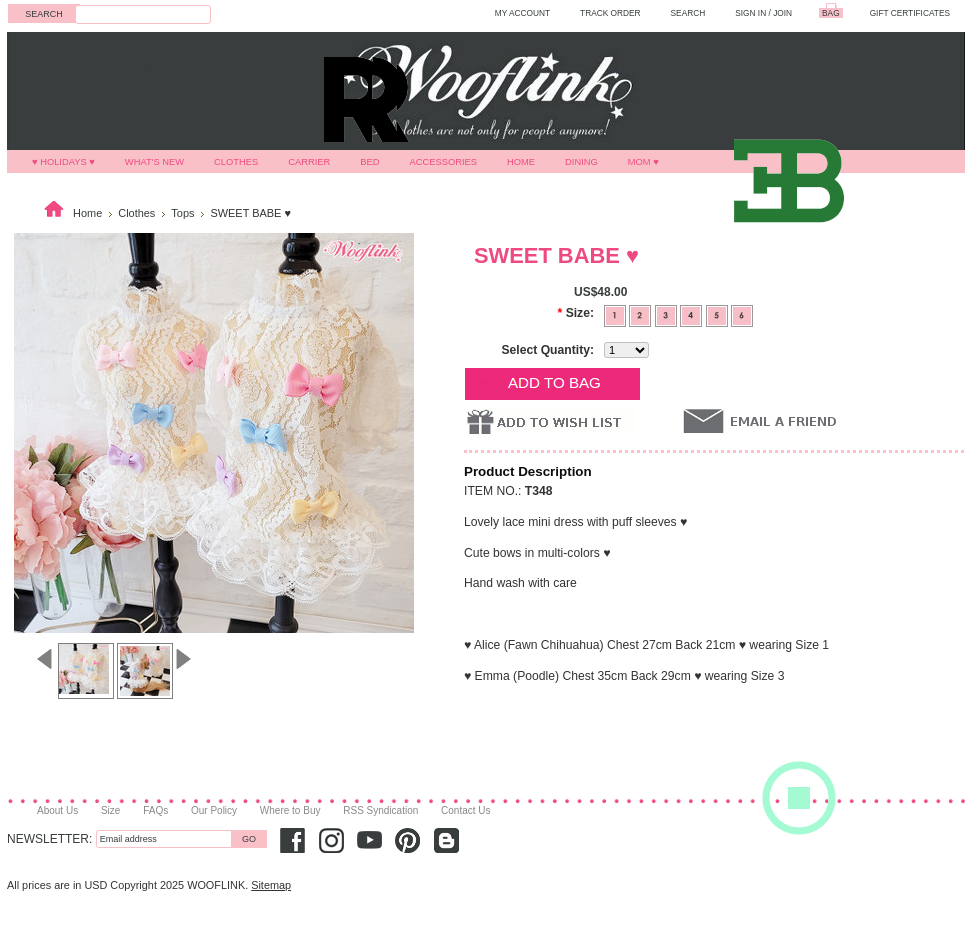 This screenshot has height=926, width=972. What do you see at coordinates (366, 99) in the screenshot?
I see `remedy entertainment company logo` at bounding box center [366, 99].